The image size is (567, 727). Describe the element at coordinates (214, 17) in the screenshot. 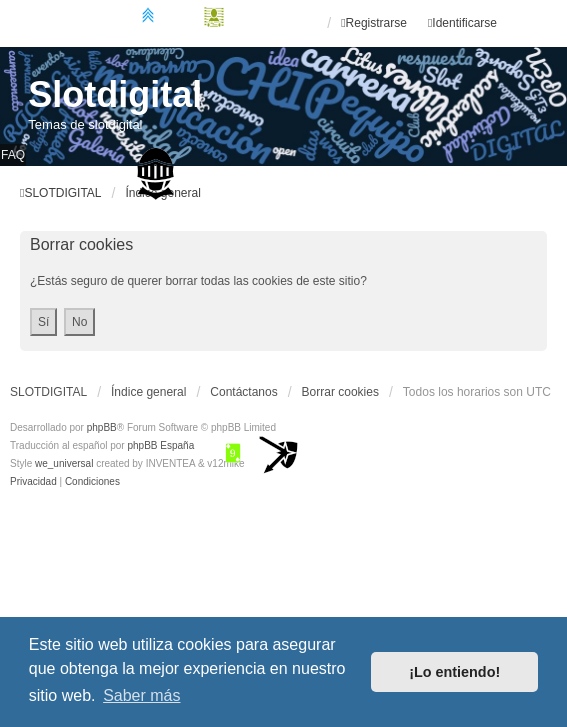

I see `view criminal record or booking photo` at that location.